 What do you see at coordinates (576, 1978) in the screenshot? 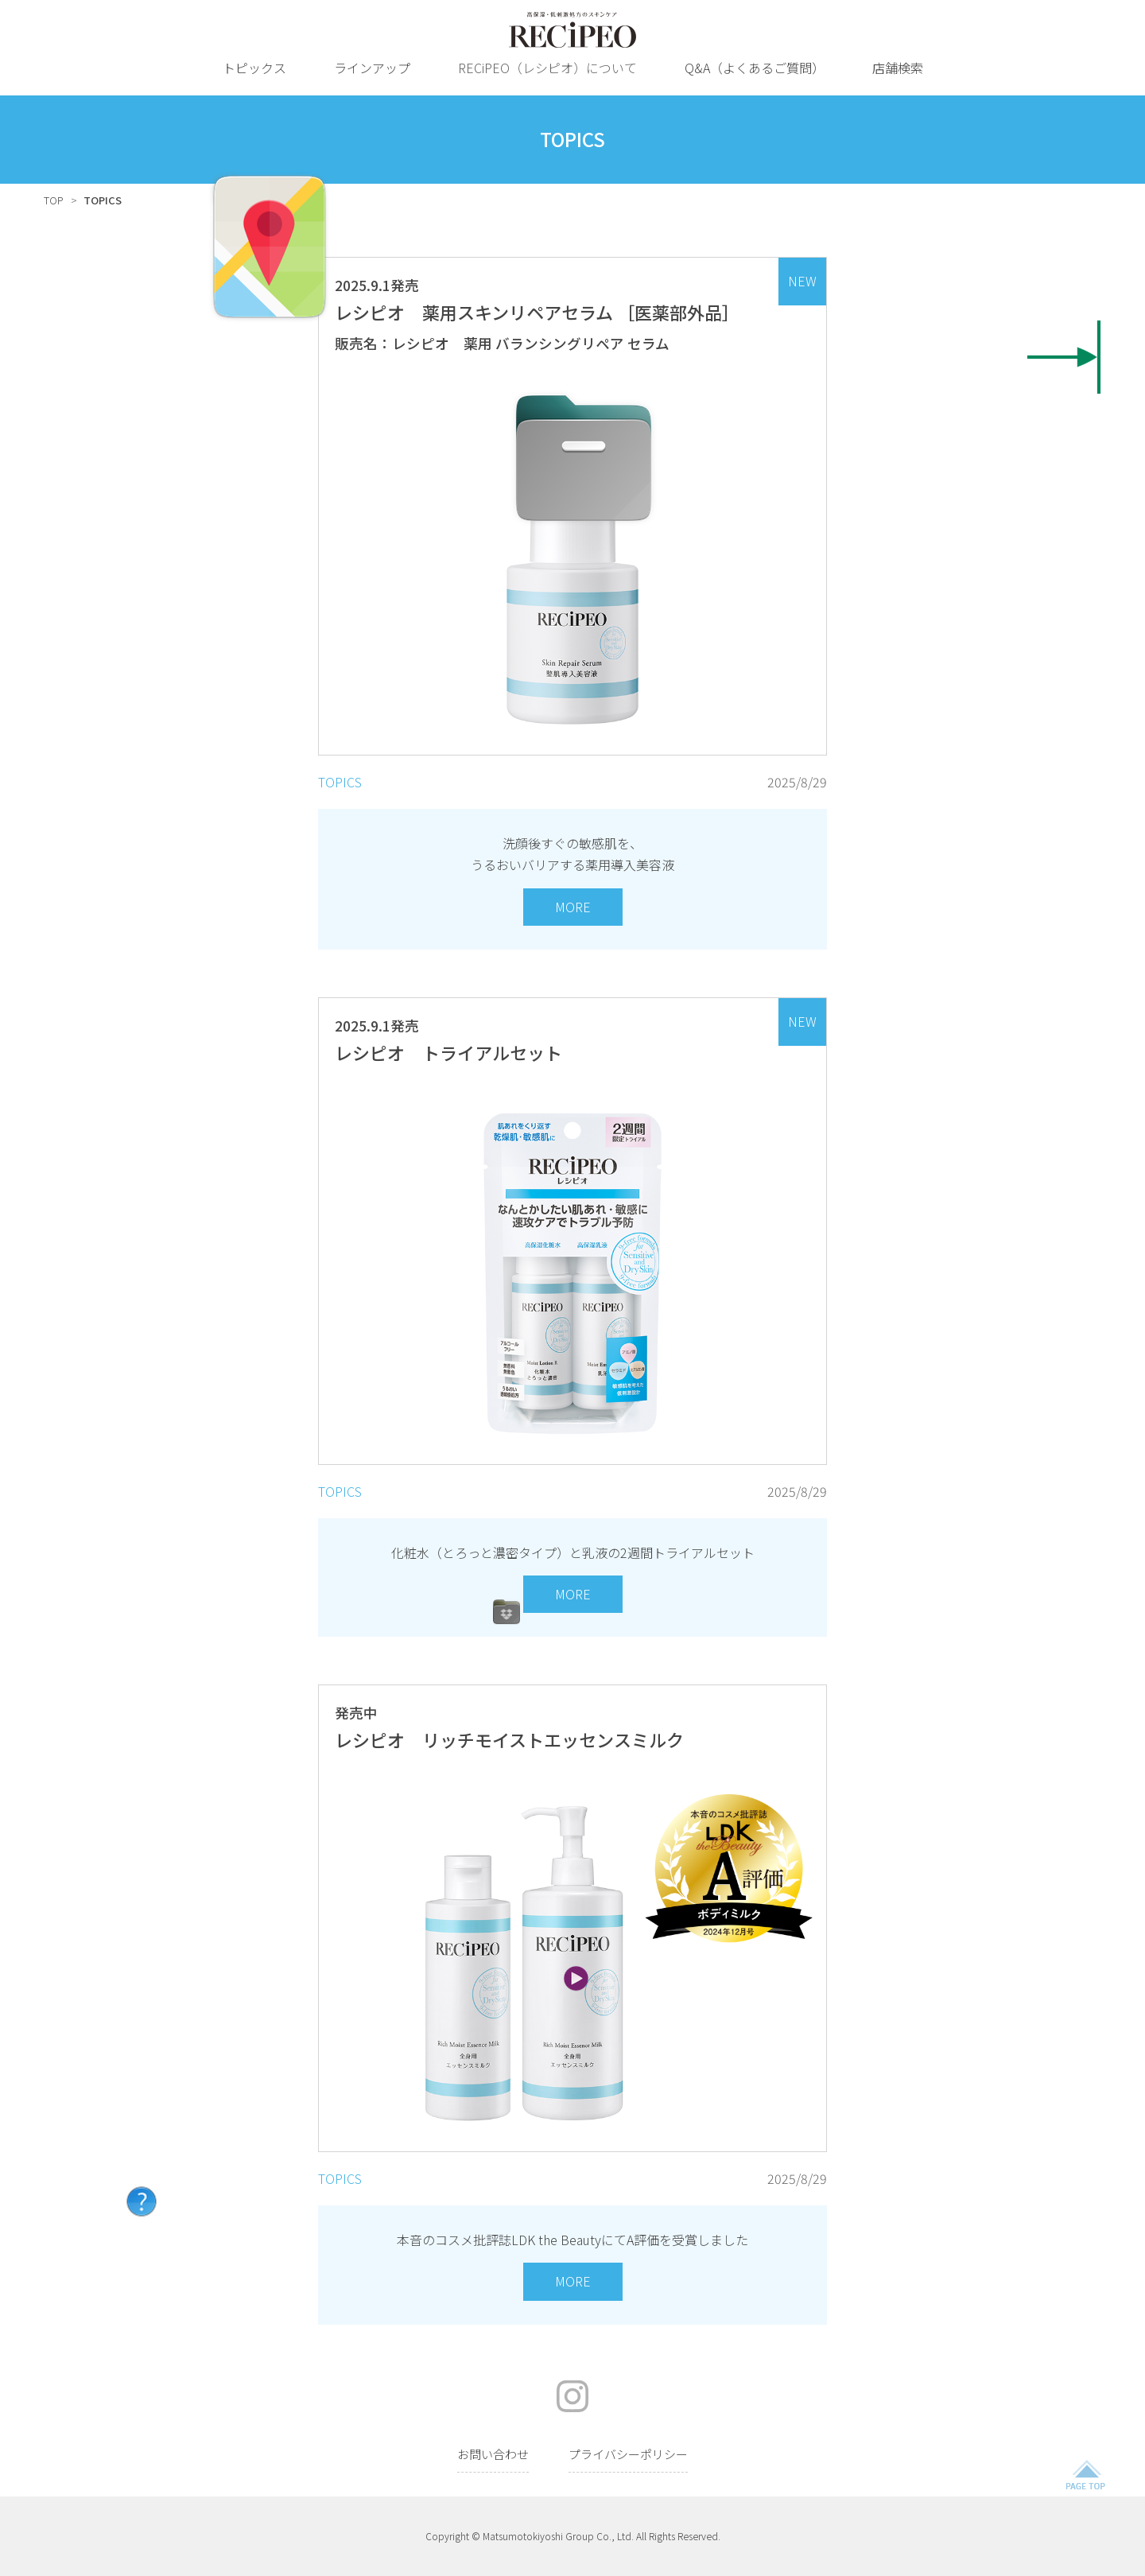
I see `indicates video content or media files` at bounding box center [576, 1978].